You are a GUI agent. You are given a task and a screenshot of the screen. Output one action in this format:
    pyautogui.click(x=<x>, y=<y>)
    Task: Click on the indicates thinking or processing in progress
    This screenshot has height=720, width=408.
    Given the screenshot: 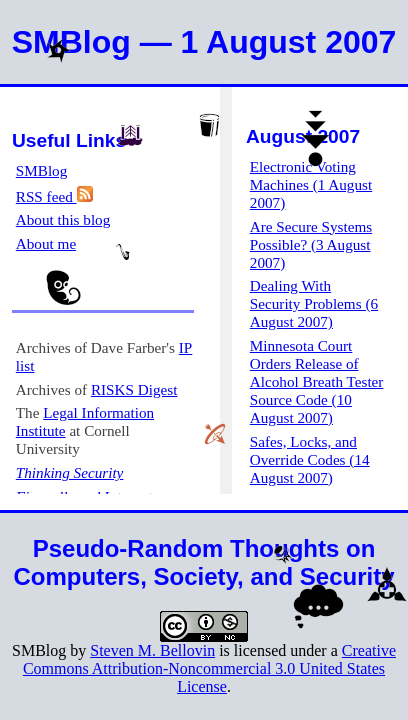 What is the action you would take?
    pyautogui.click(x=318, y=605)
    